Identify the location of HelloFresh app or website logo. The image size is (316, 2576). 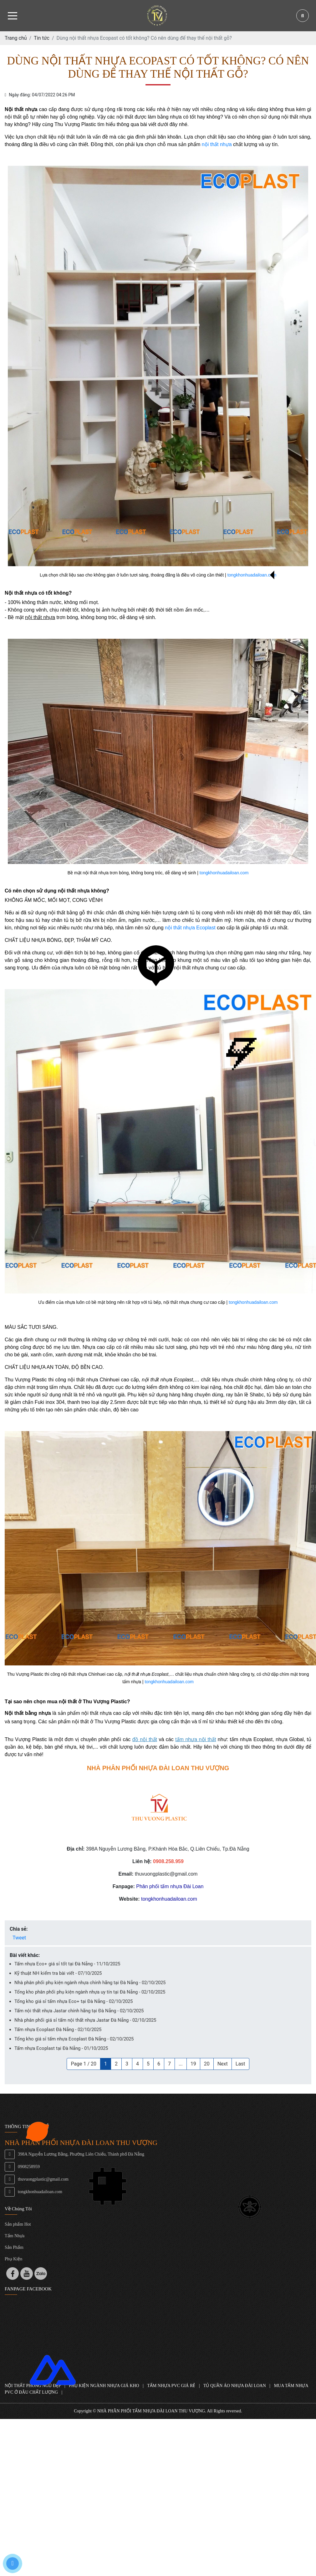
(37, 2131).